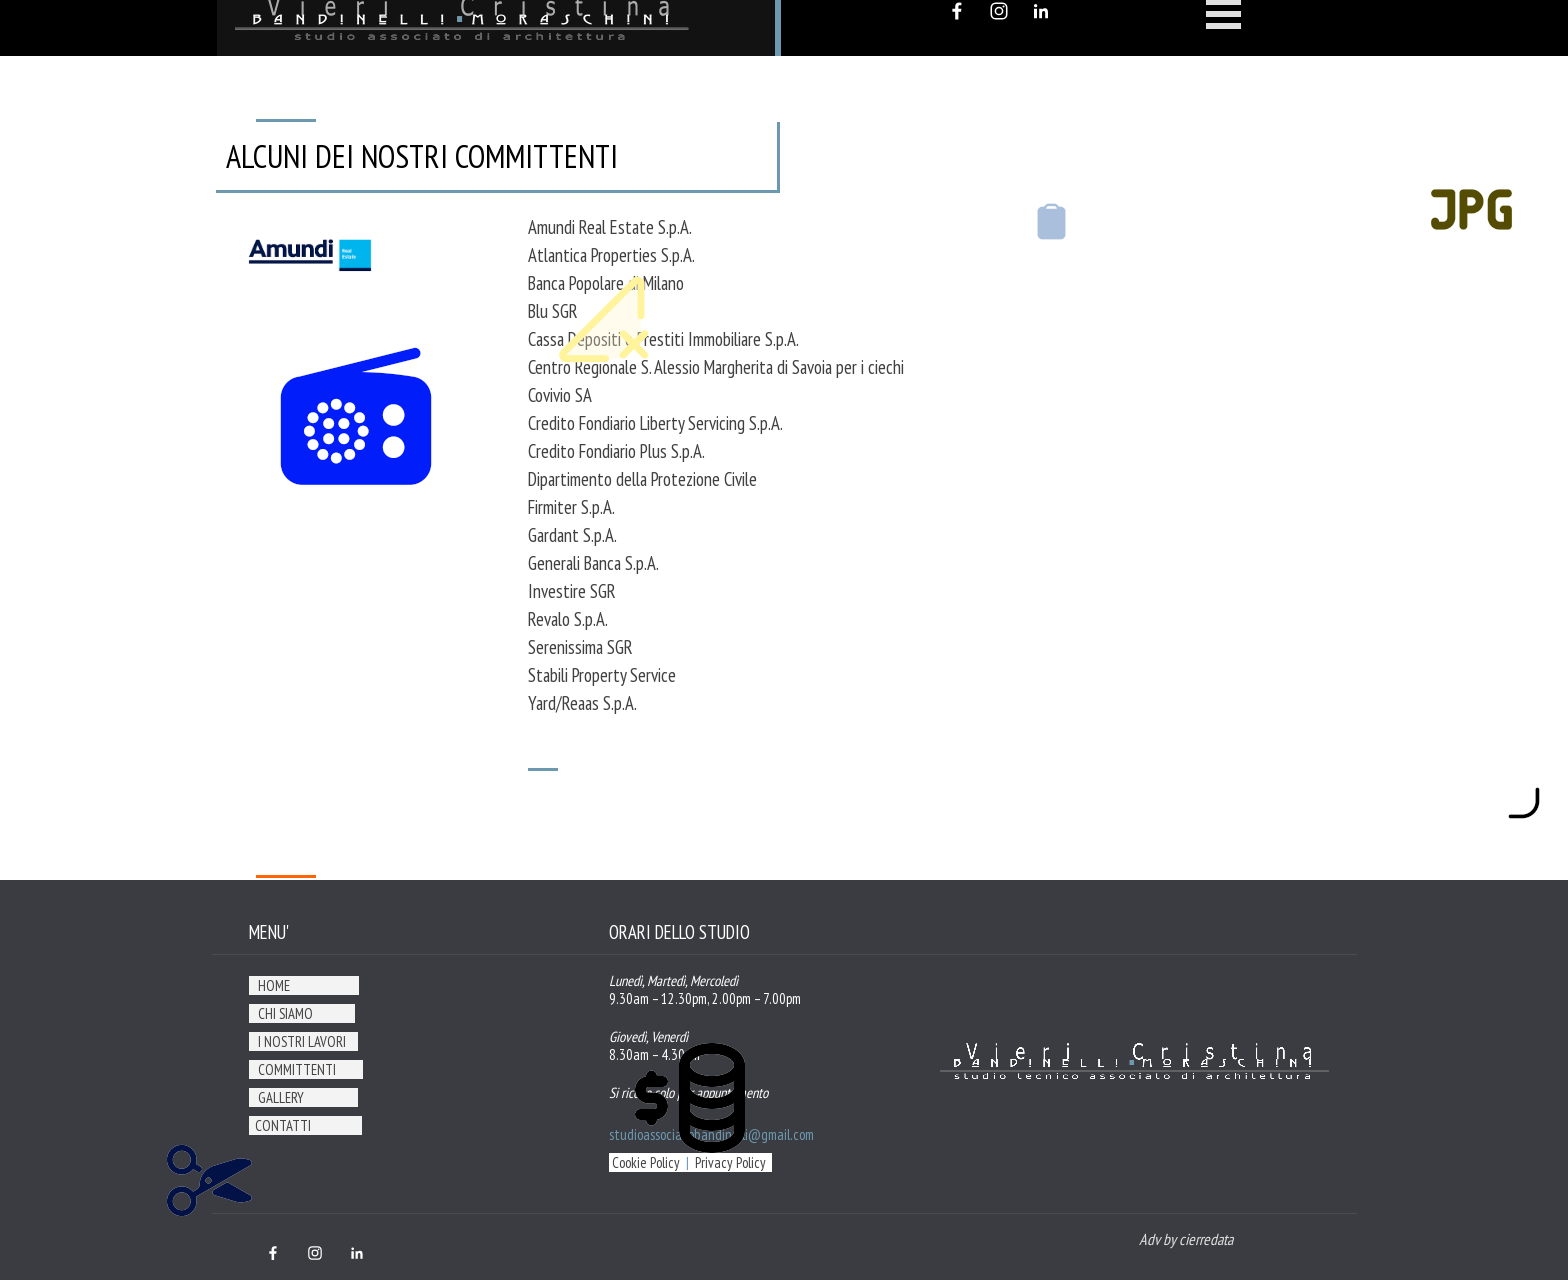 The image size is (1568, 1280). What do you see at coordinates (690, 1098) in the screenshot?
I see `view business plan or financial overview` at bounding box center [690, 1098].